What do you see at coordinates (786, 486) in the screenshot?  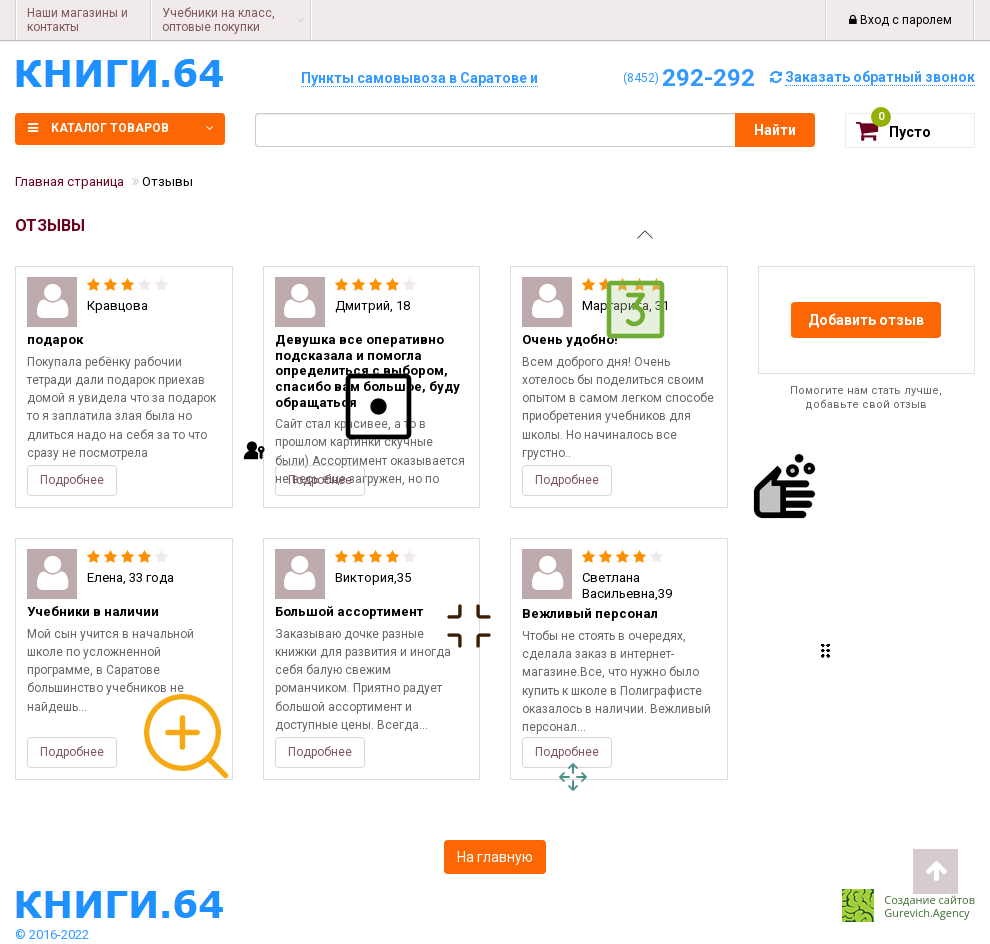 I see `indicates handwashing facilities available` at bounding box center [786, 486].